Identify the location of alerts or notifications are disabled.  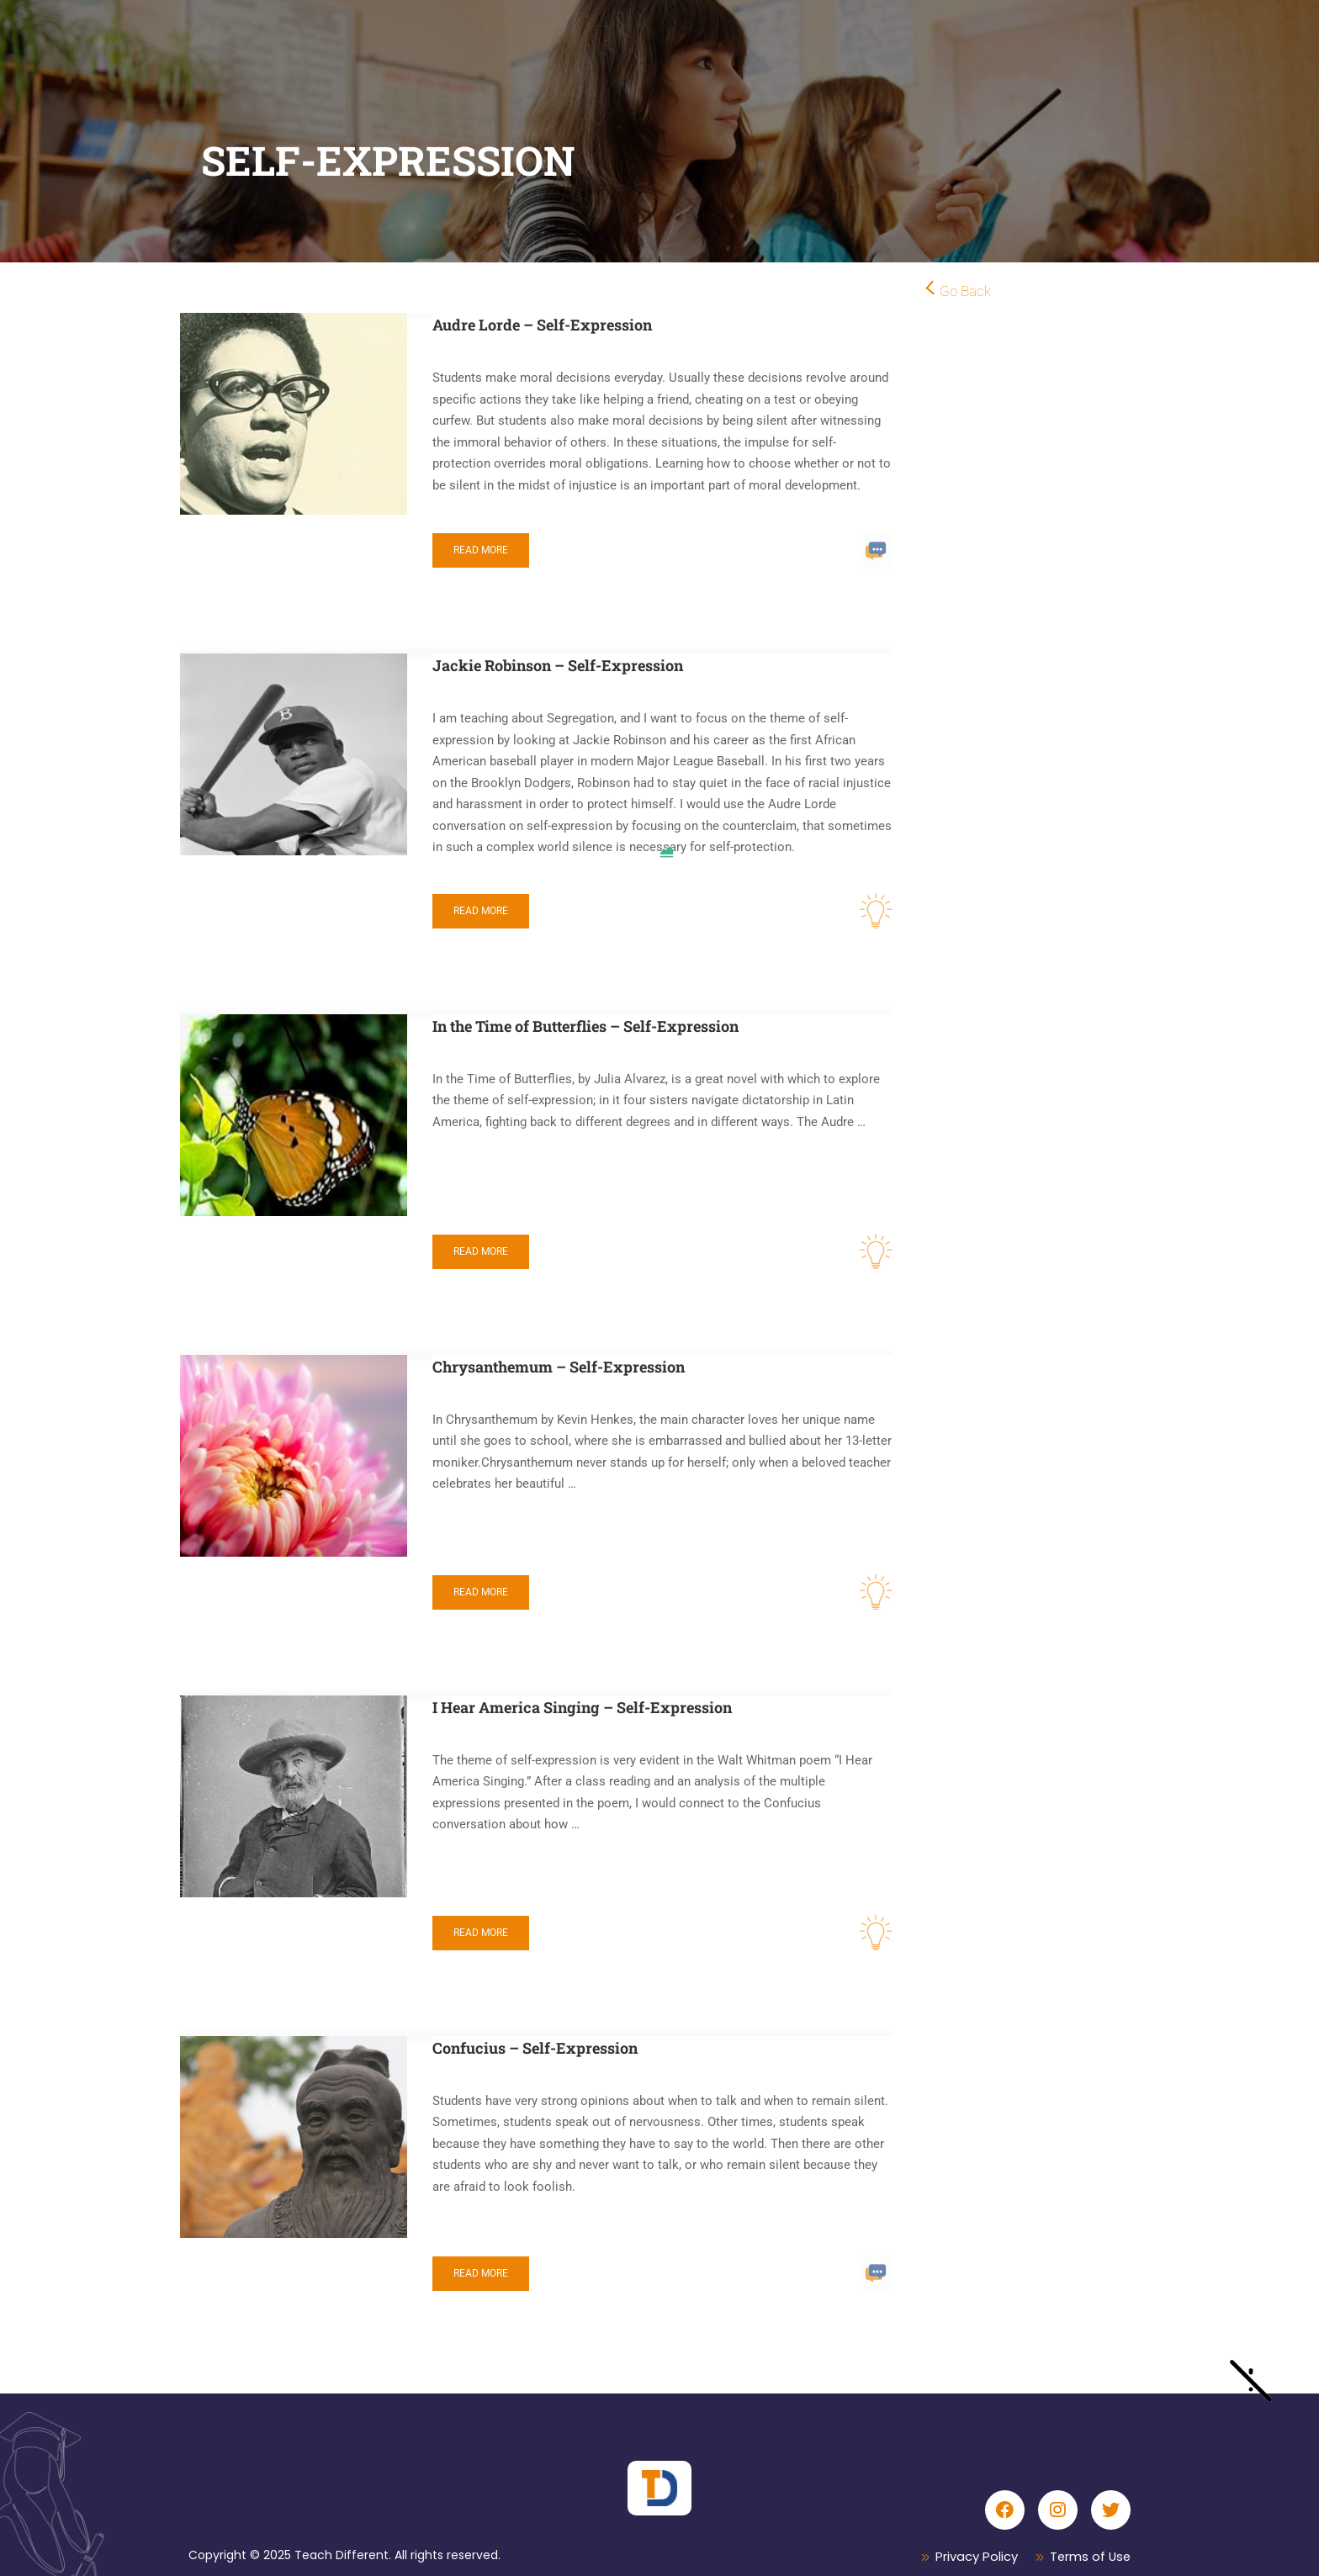
(1251, 2381).